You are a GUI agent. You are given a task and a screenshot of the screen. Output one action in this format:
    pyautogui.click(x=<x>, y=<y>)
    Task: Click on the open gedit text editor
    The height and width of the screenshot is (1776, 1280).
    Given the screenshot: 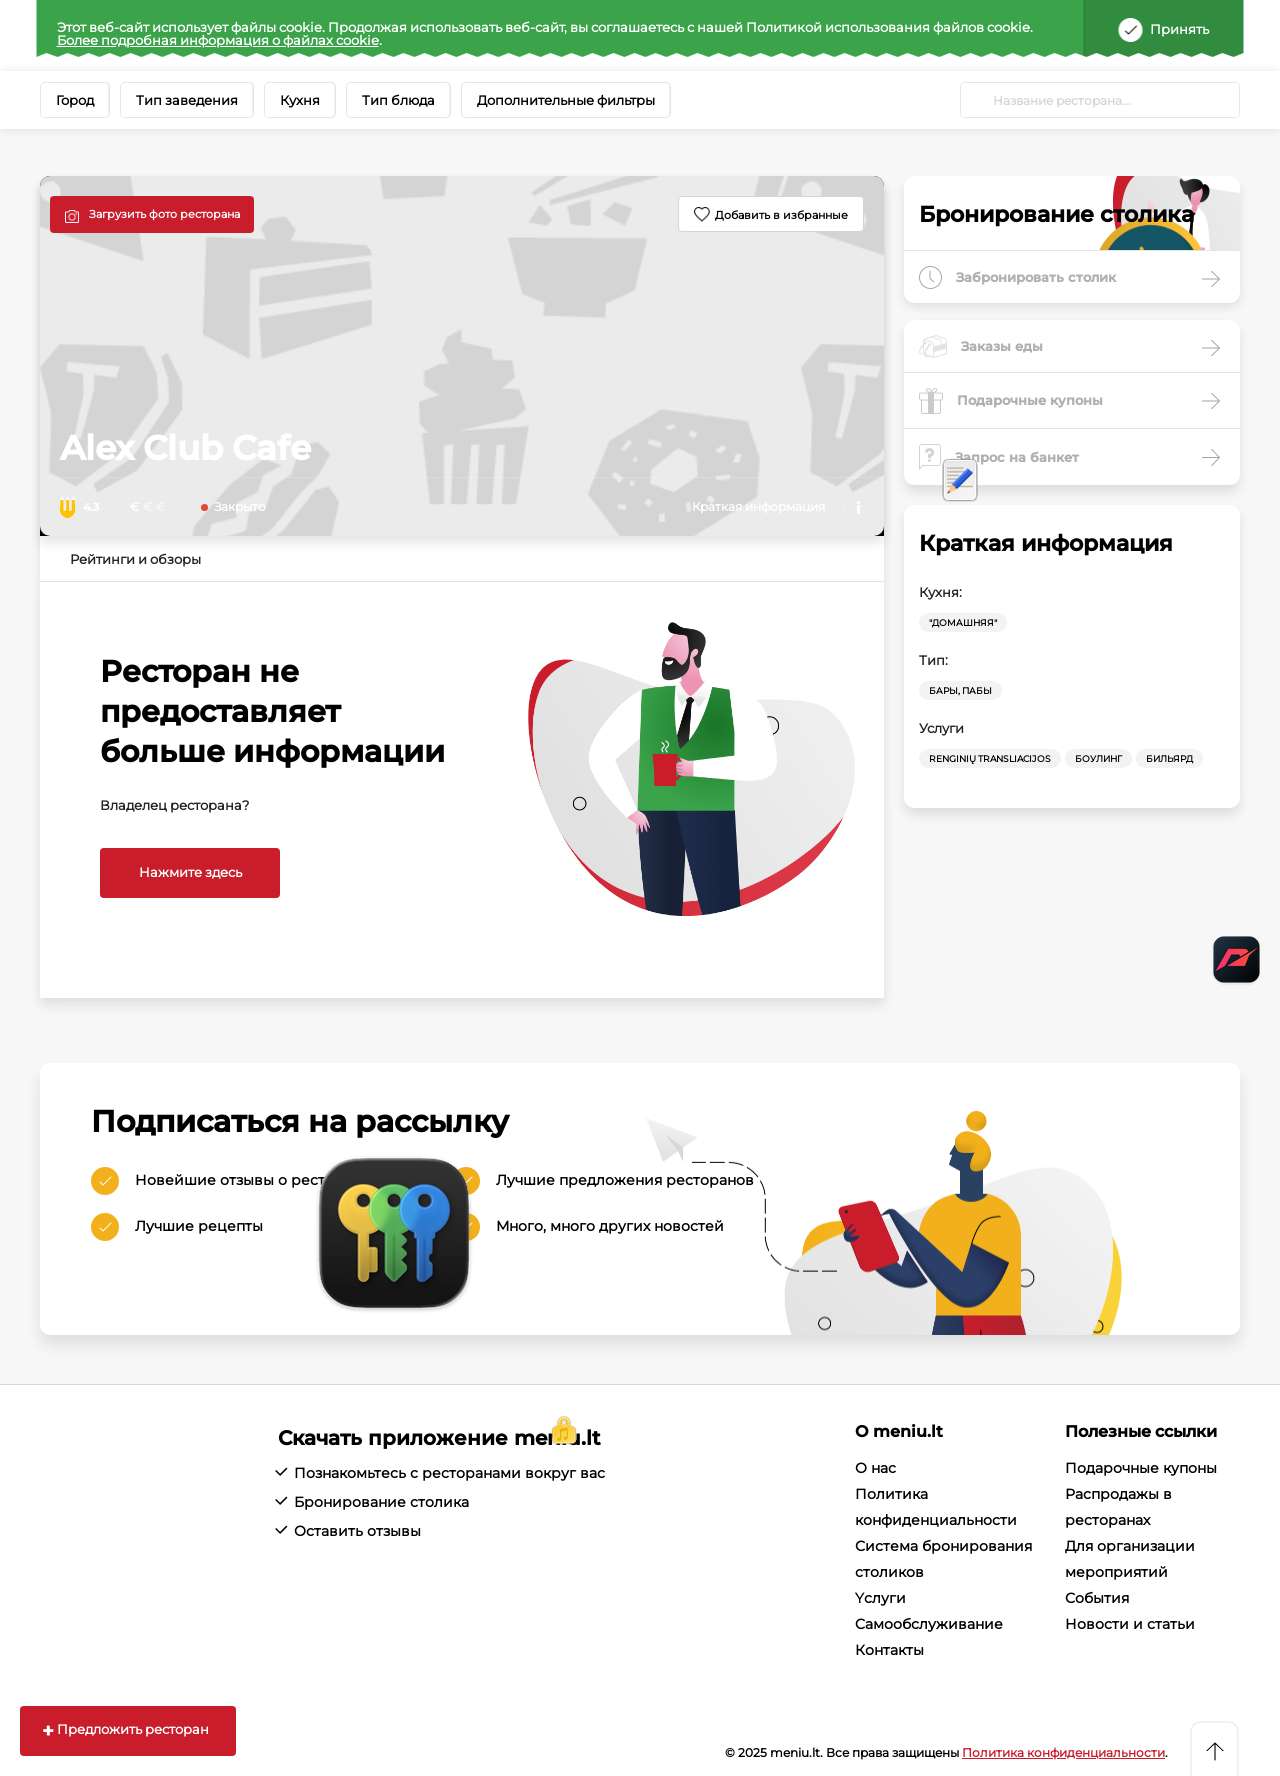 What is the action you would take?
    pyautogui.click(x=960, y=480)
    